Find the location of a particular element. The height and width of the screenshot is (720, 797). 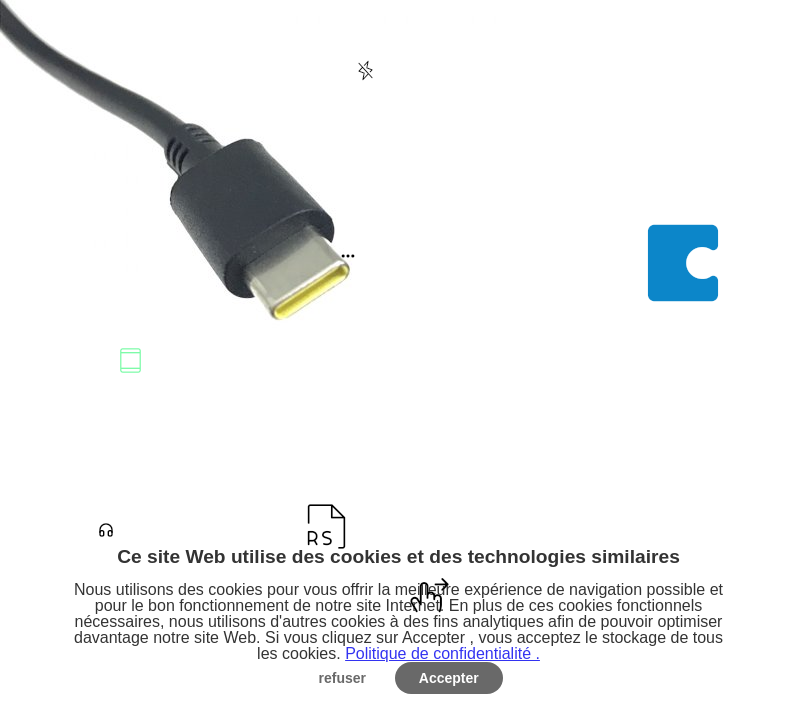

switch to tablet view or layout is located at coordinates (130, 360).